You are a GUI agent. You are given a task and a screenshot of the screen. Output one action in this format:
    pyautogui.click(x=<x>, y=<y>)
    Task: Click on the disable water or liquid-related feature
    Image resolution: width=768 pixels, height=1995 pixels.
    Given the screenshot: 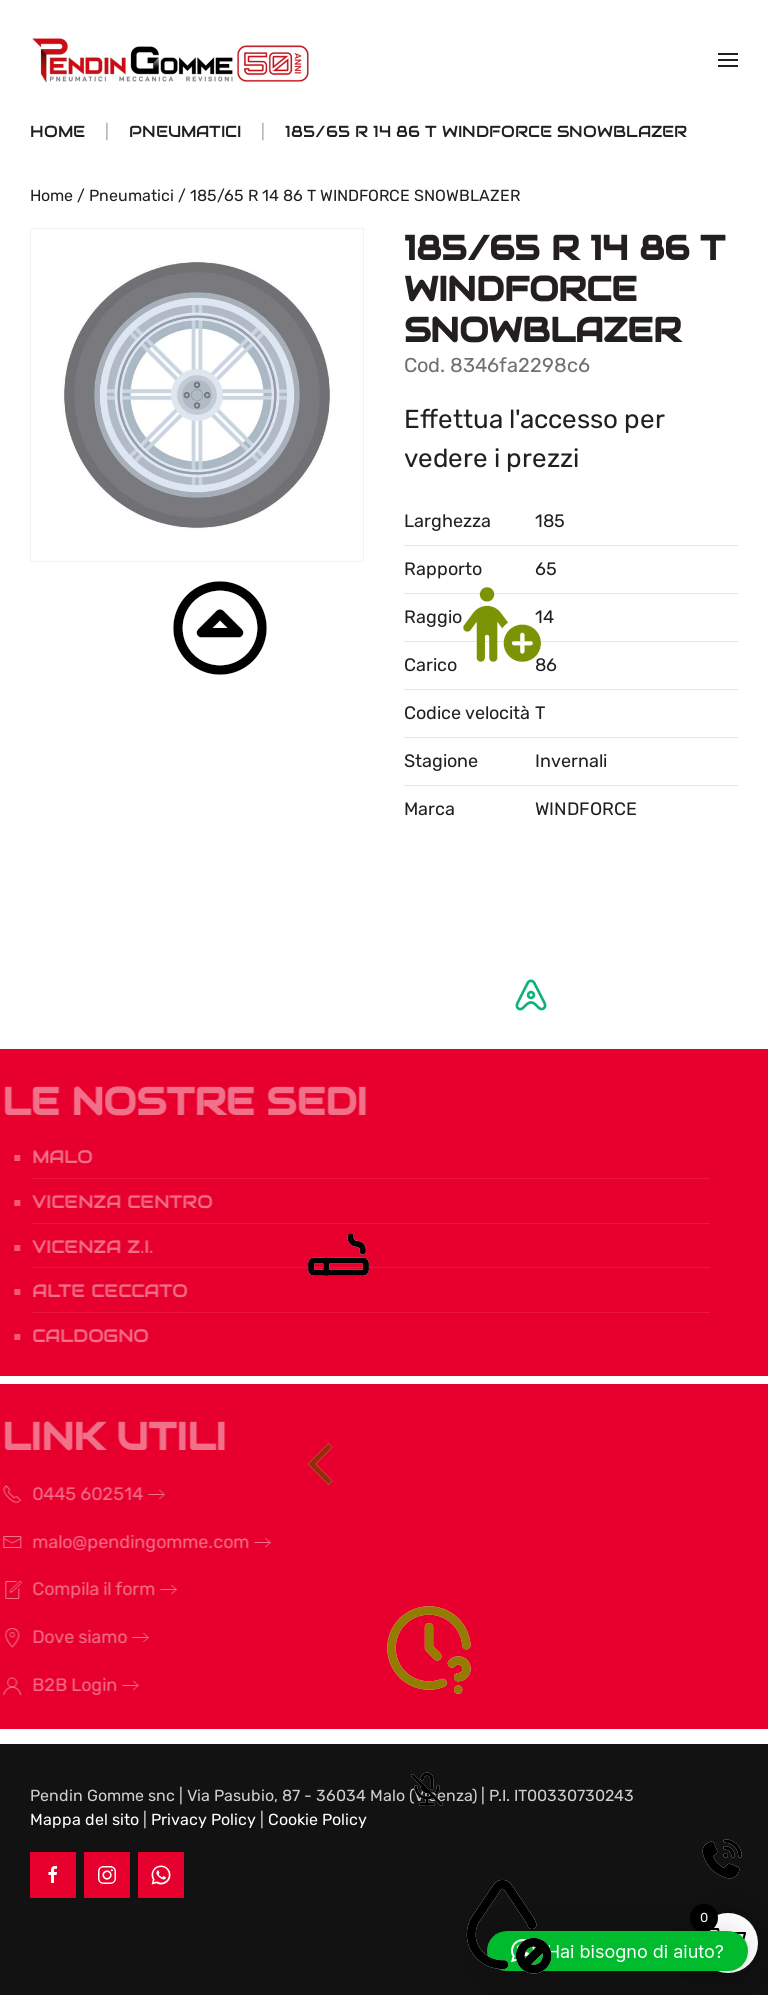 What is the action you would take?
    pyautogui.click(x=502, y=1924)
    